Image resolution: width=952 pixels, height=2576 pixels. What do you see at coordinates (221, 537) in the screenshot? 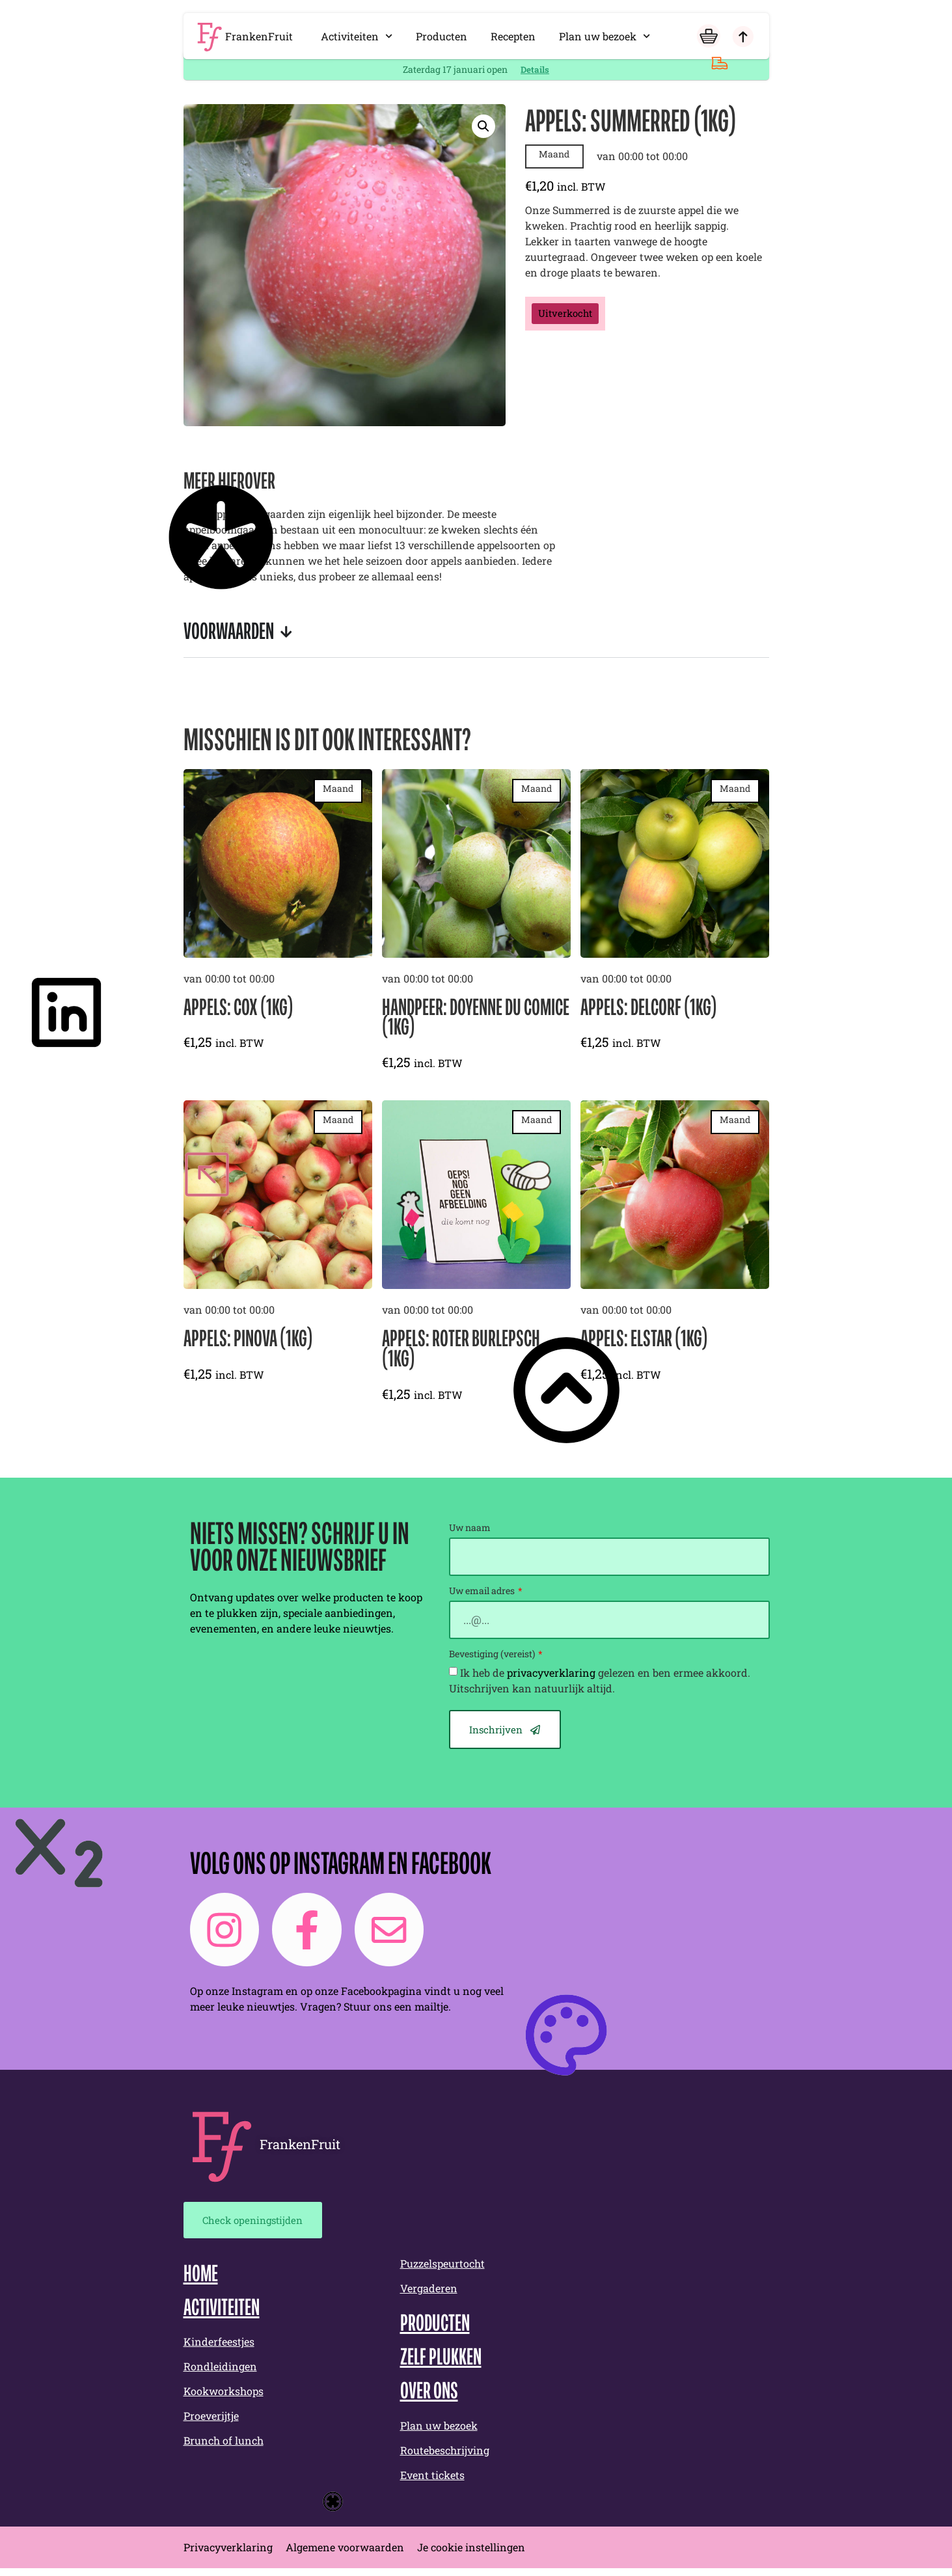
I see `indicates a required field in a form` at bounding box center [221, 537].